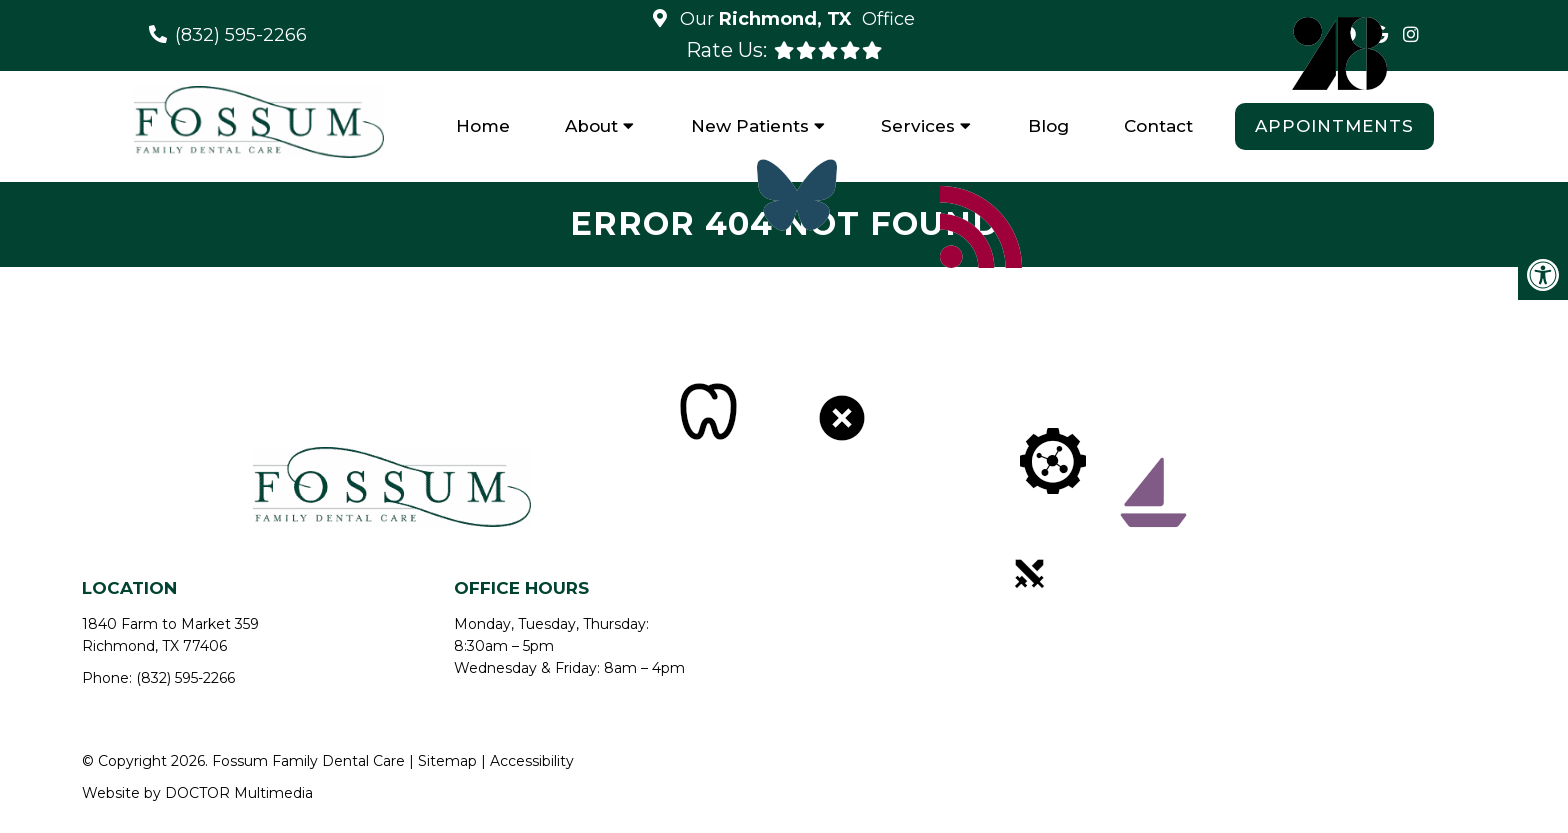 The height and width of the screenshot is (833, 1568). What do you see at coordinates (1053, 461) in the screenshot?
I see `SVGO tool or SVG optimization settings` at bounding box center [1053, 461].